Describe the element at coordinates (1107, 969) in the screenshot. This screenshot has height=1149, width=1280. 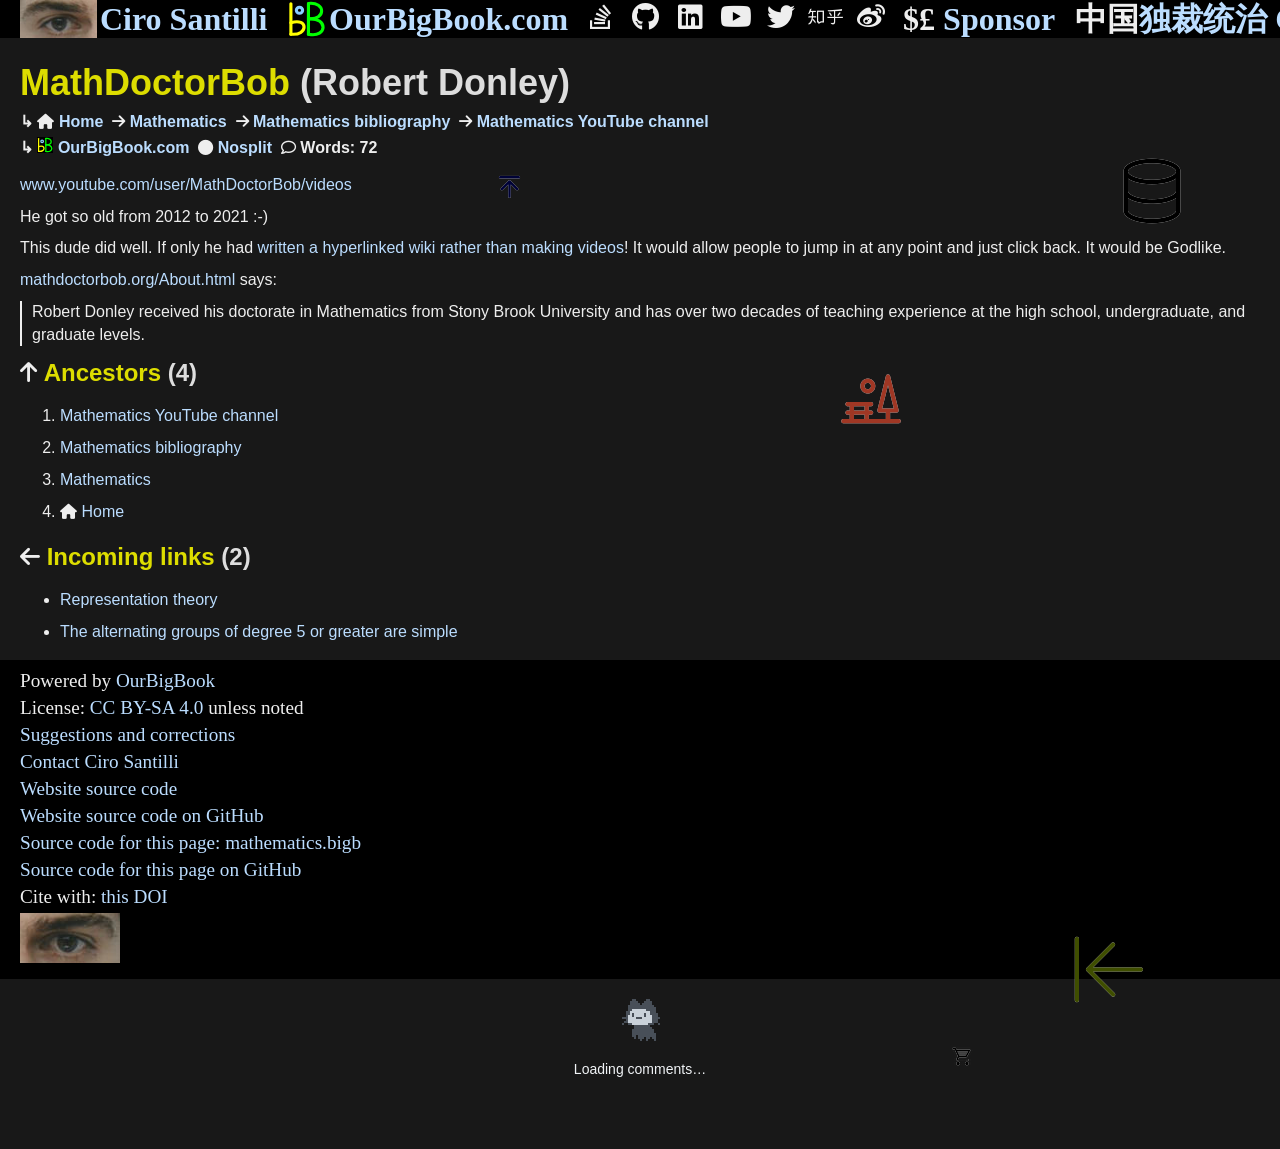
I see `go back to the beginning` at that location.